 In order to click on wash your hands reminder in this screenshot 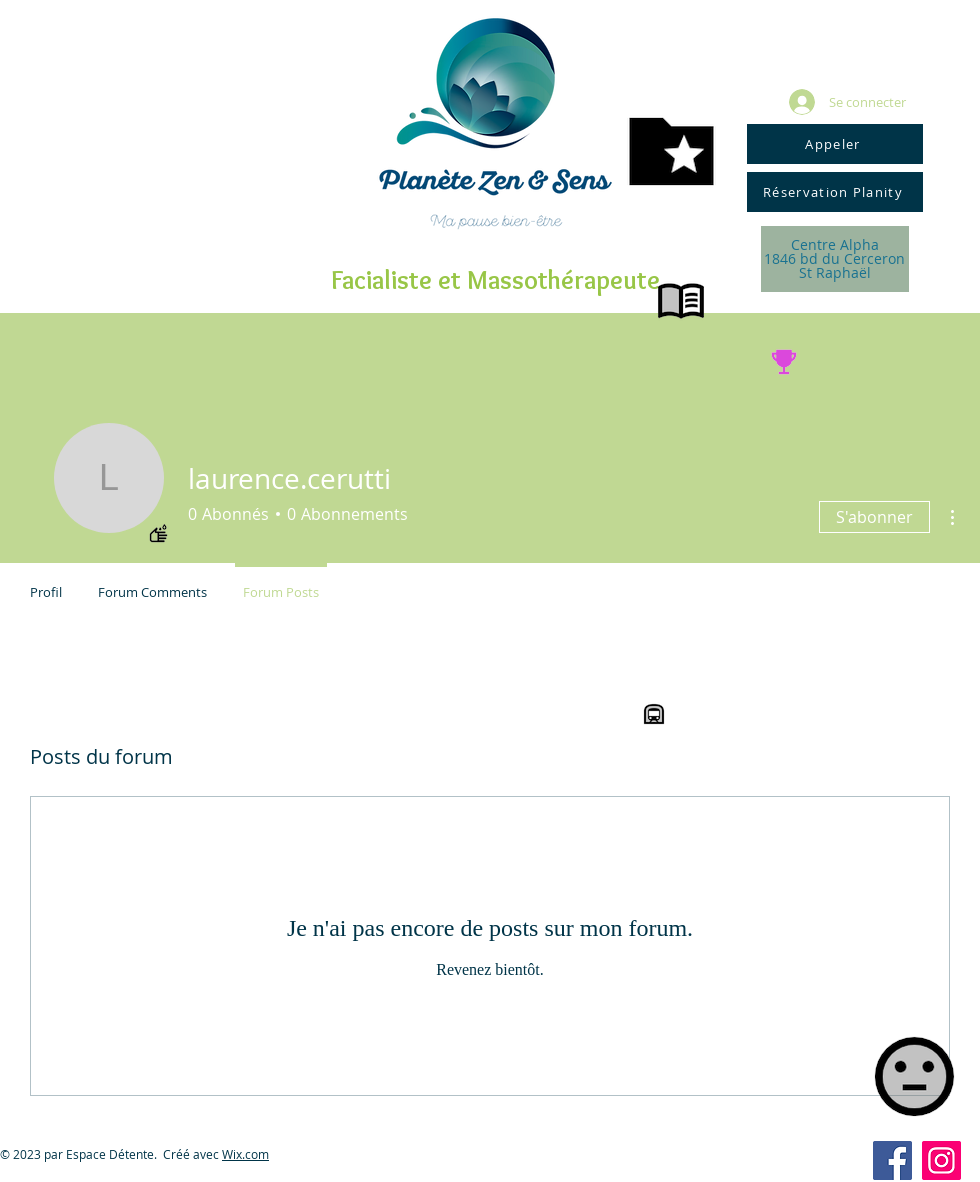, I will do `click(159, 533)`.